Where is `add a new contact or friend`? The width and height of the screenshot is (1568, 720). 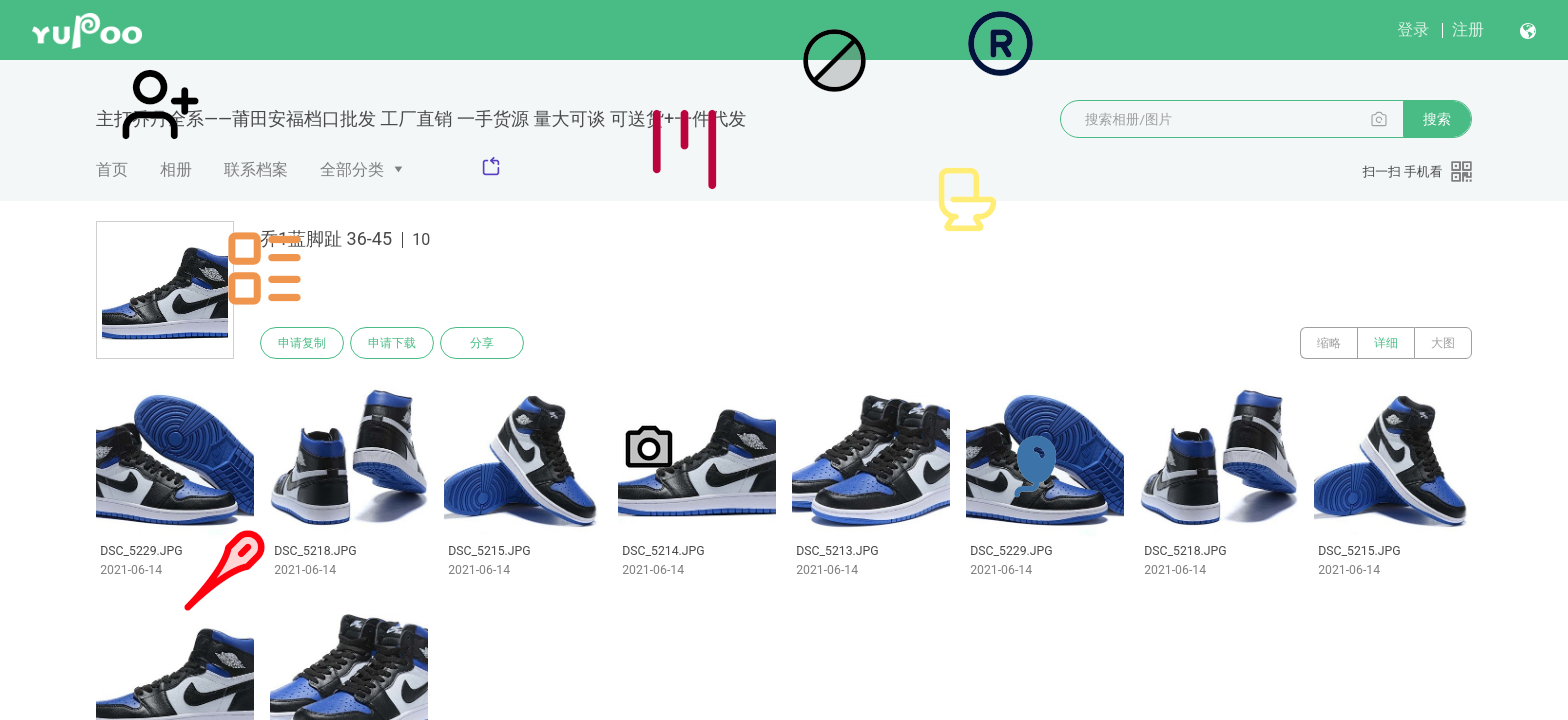 add a new contact or friend is located at coordinates (160, 104).